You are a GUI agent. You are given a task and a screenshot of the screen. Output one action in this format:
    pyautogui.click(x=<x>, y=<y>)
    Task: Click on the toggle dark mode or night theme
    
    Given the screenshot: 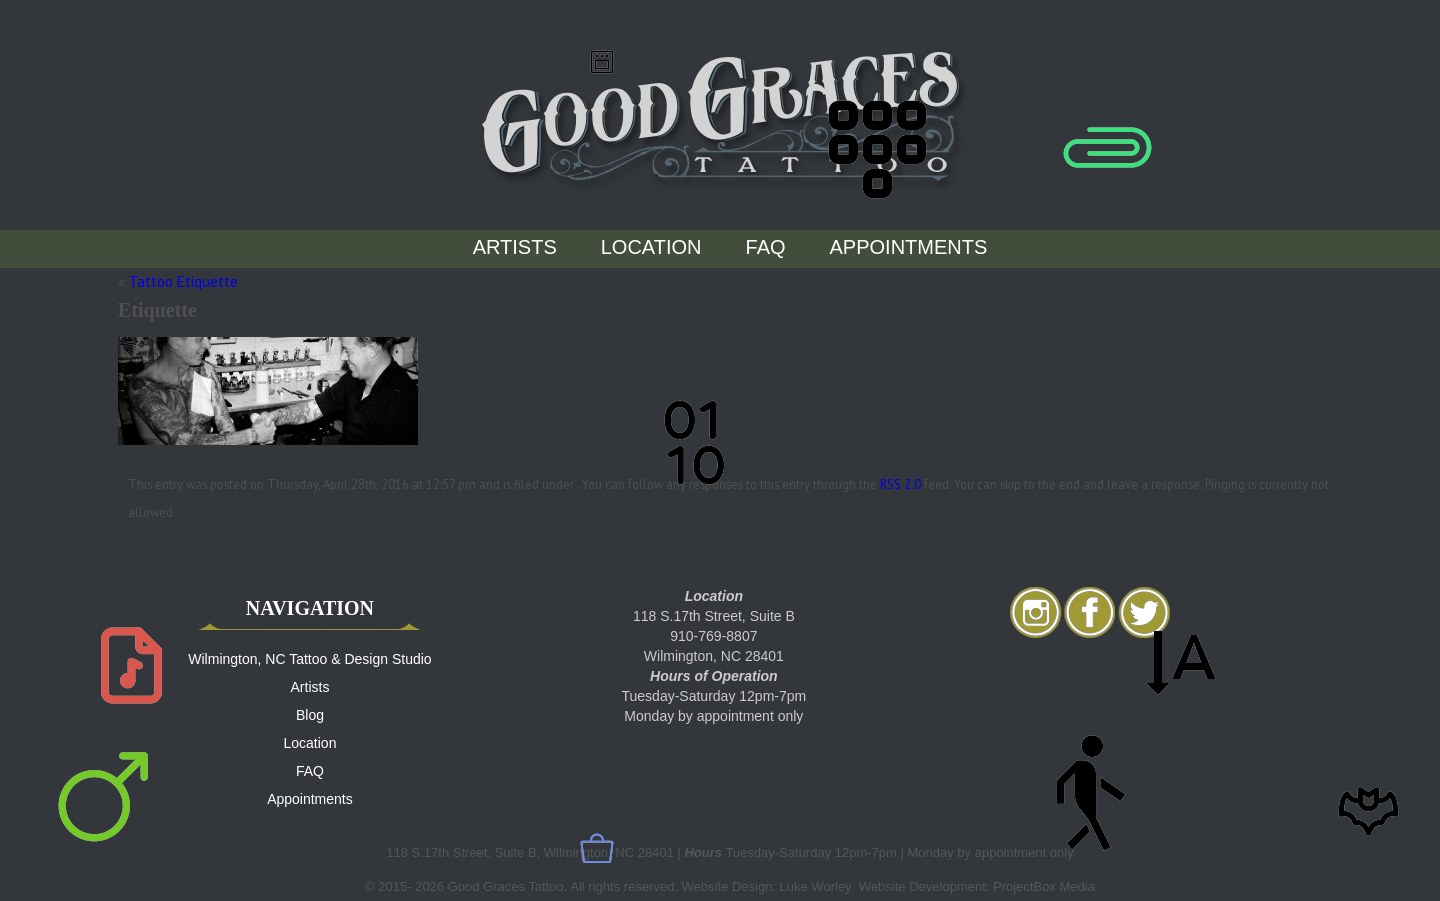 What is the action you would take?
    pyautogui.click(x=1368, y=811)
    